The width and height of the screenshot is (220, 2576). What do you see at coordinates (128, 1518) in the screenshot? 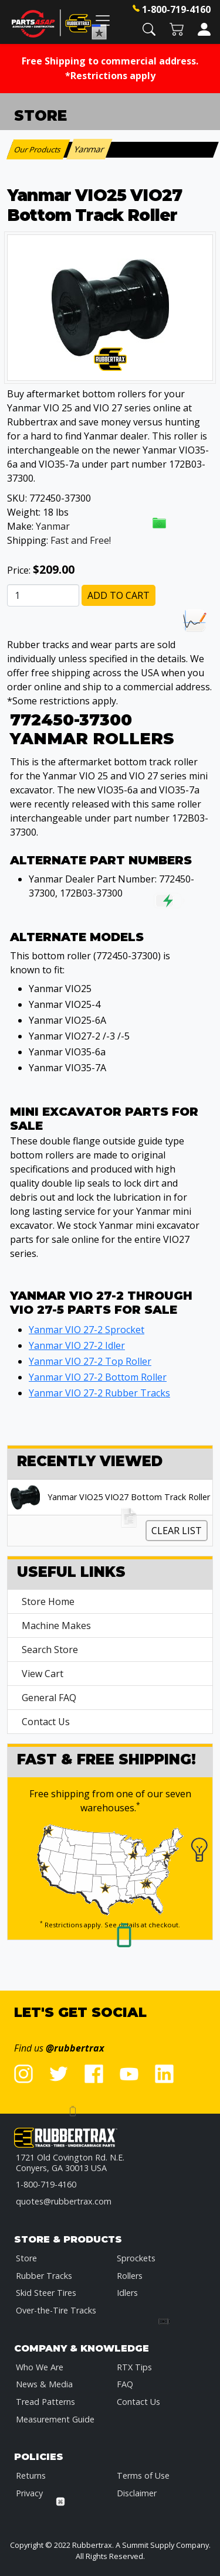
I see `a plain text file` at bounding box center [128, 1518].